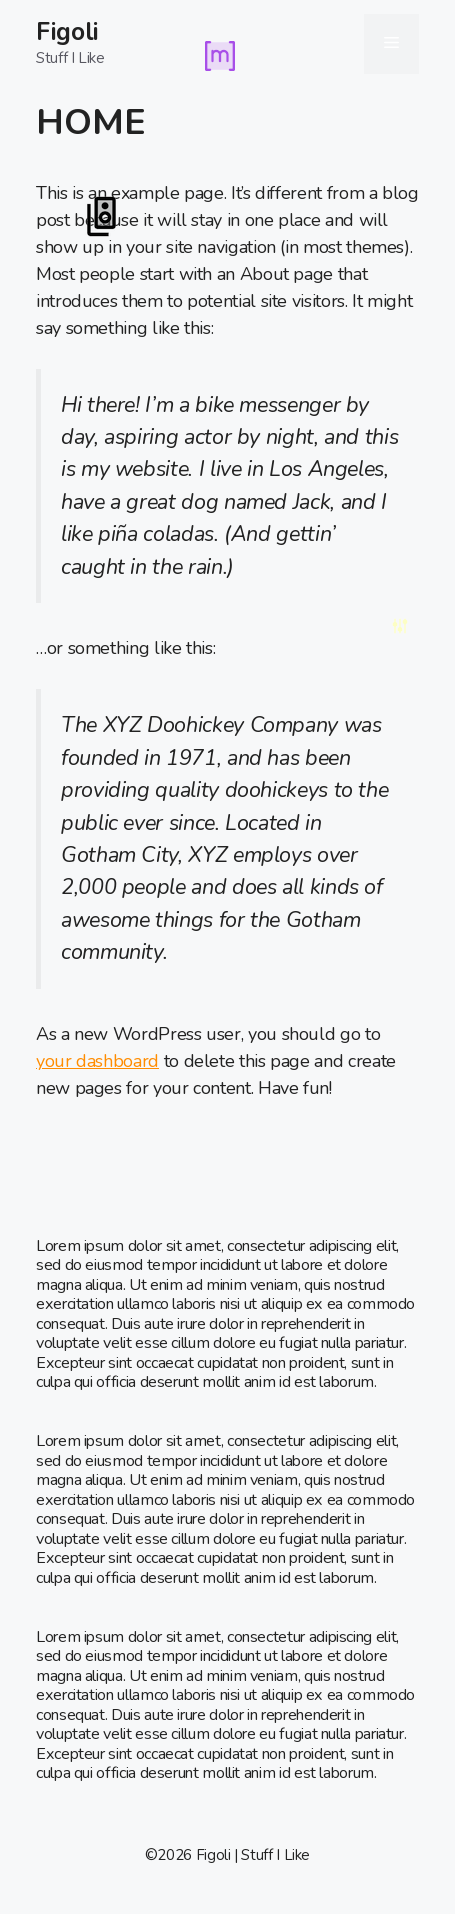  What do you see at coordinates (220, 56) in the screenshot?
I see `link to Matrix messaging platform` at bounding box center [220, 56].